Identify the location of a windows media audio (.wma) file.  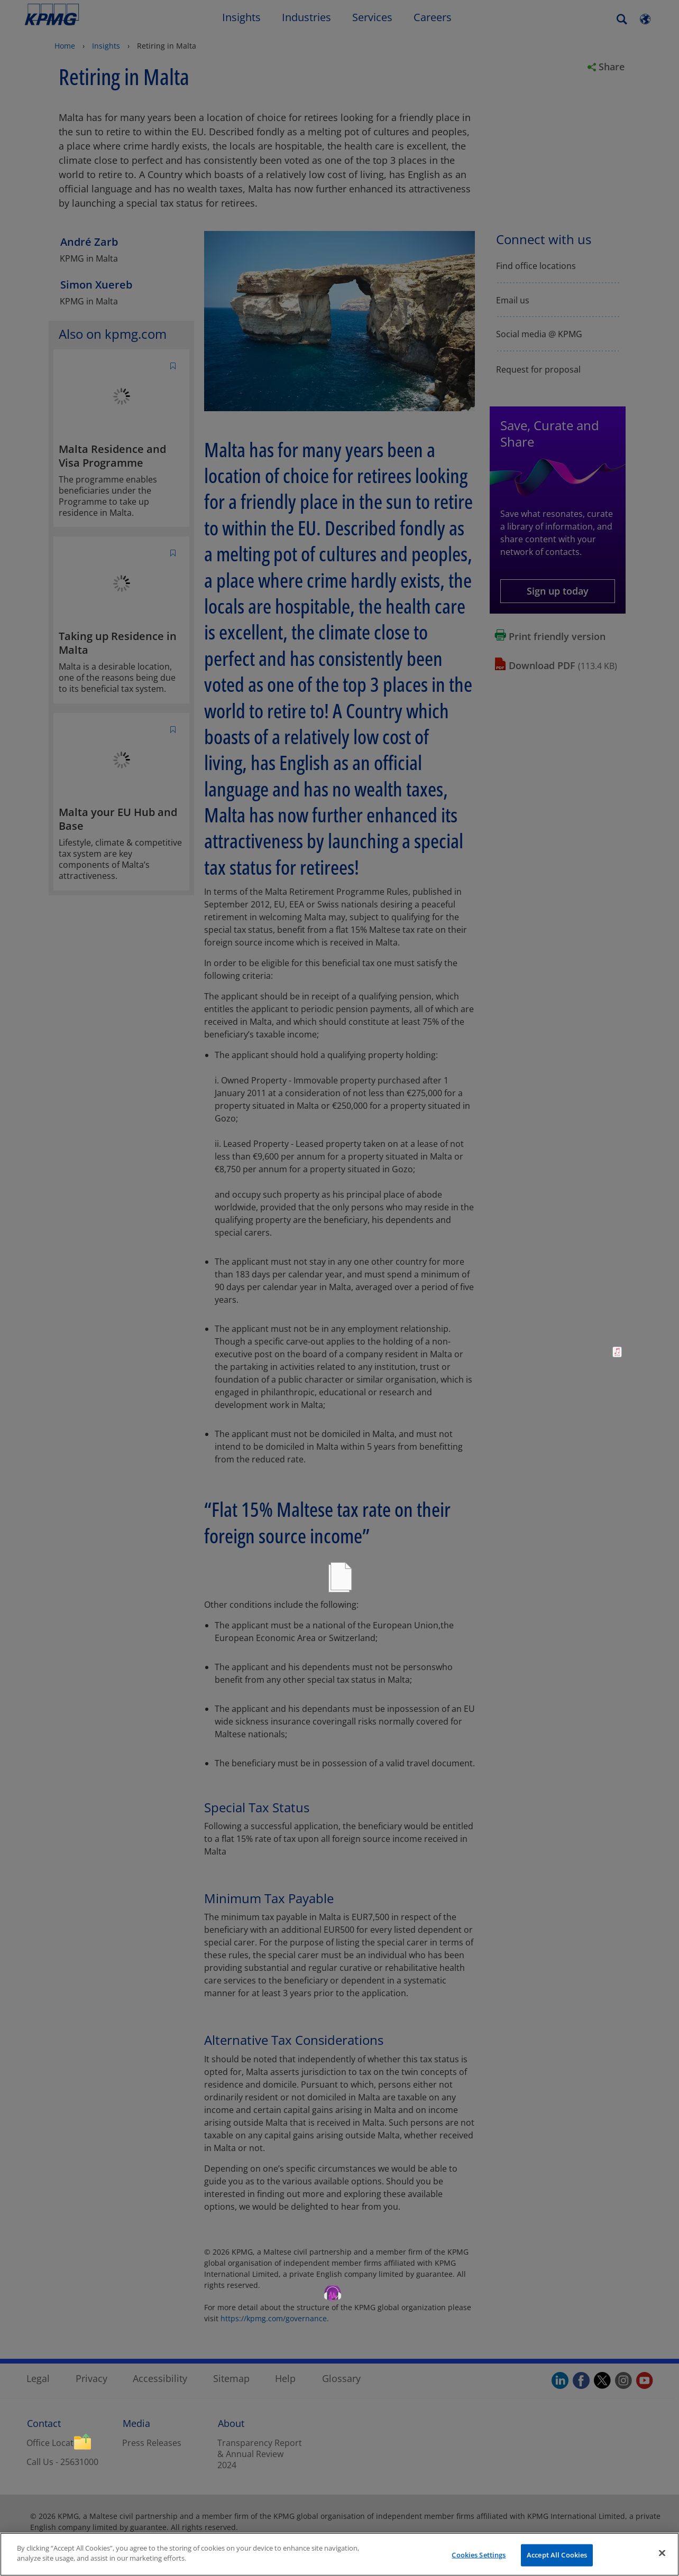
(617, 1352).